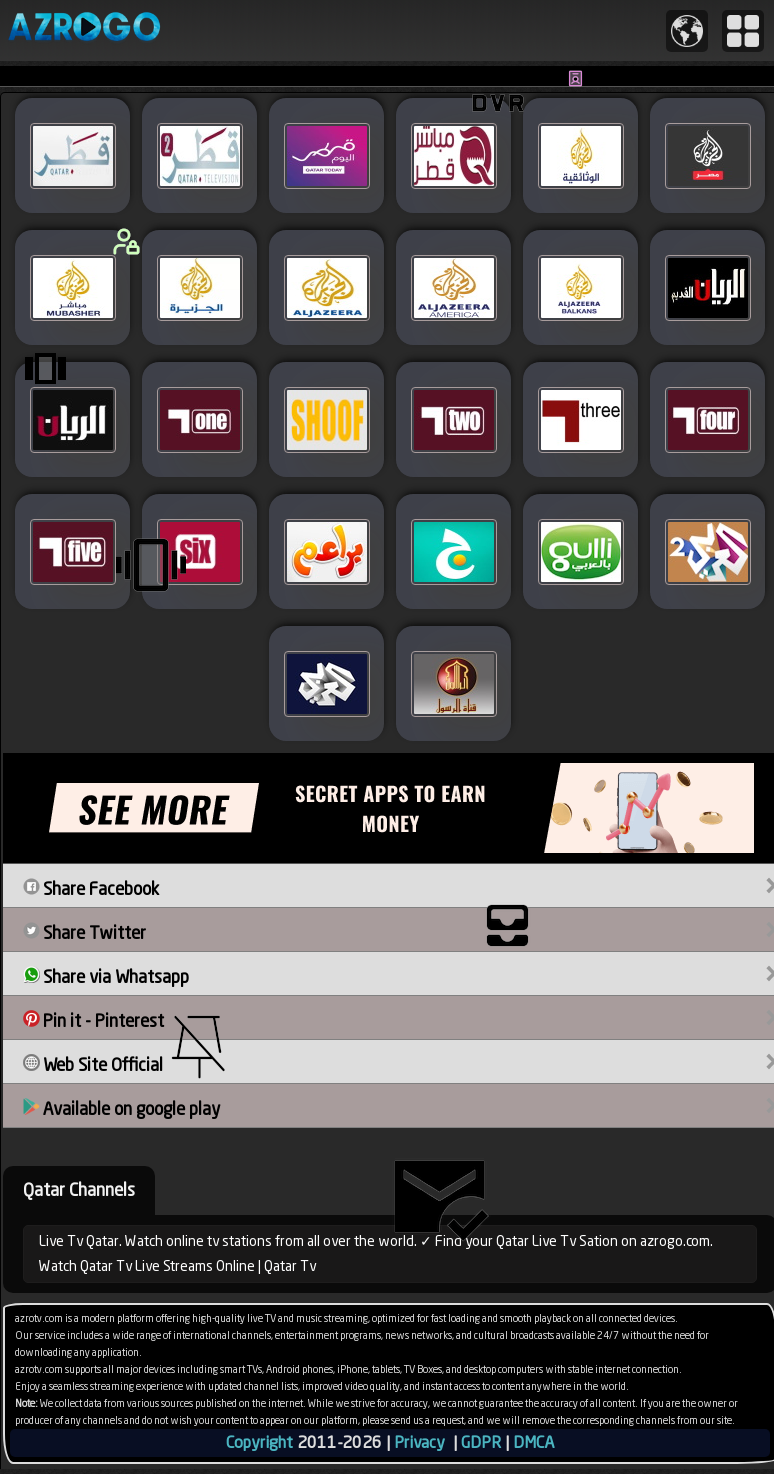 Image resolution: width=774 pixels, height=1474 pixels. What do you see at coordinates (45, 369) in the screenshot?
I see `view content in carousel or slideshow mode` at bounding box center [45, 369].